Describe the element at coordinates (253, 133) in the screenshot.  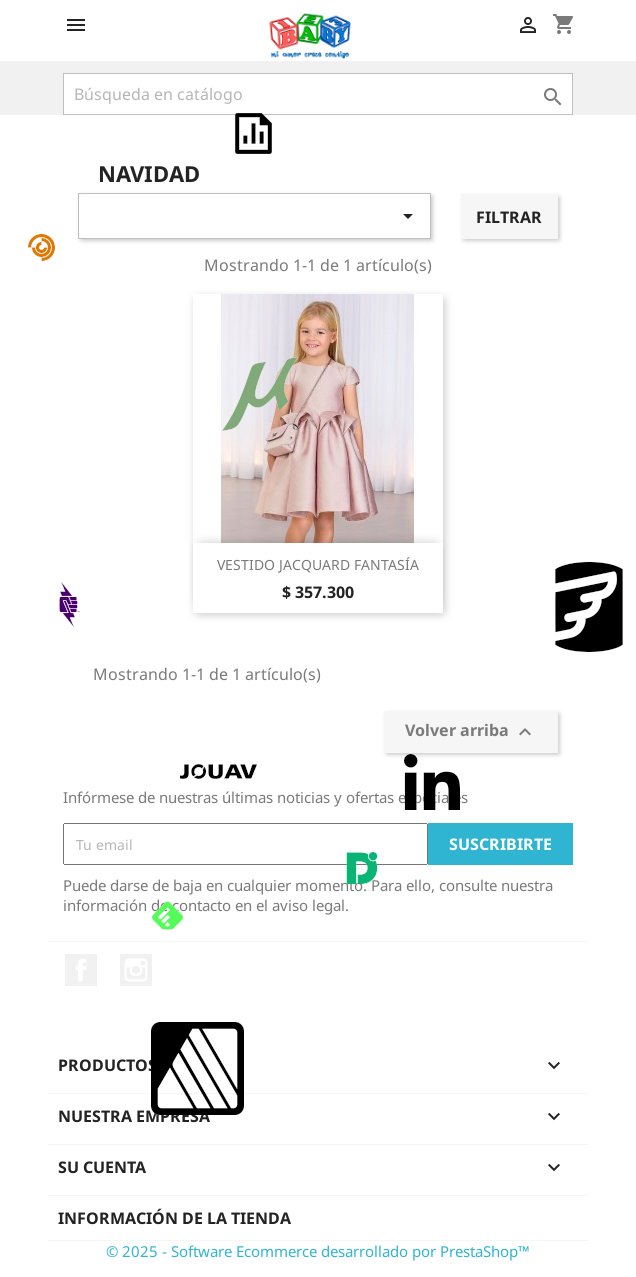
I see `view report or analytics document` at that location.